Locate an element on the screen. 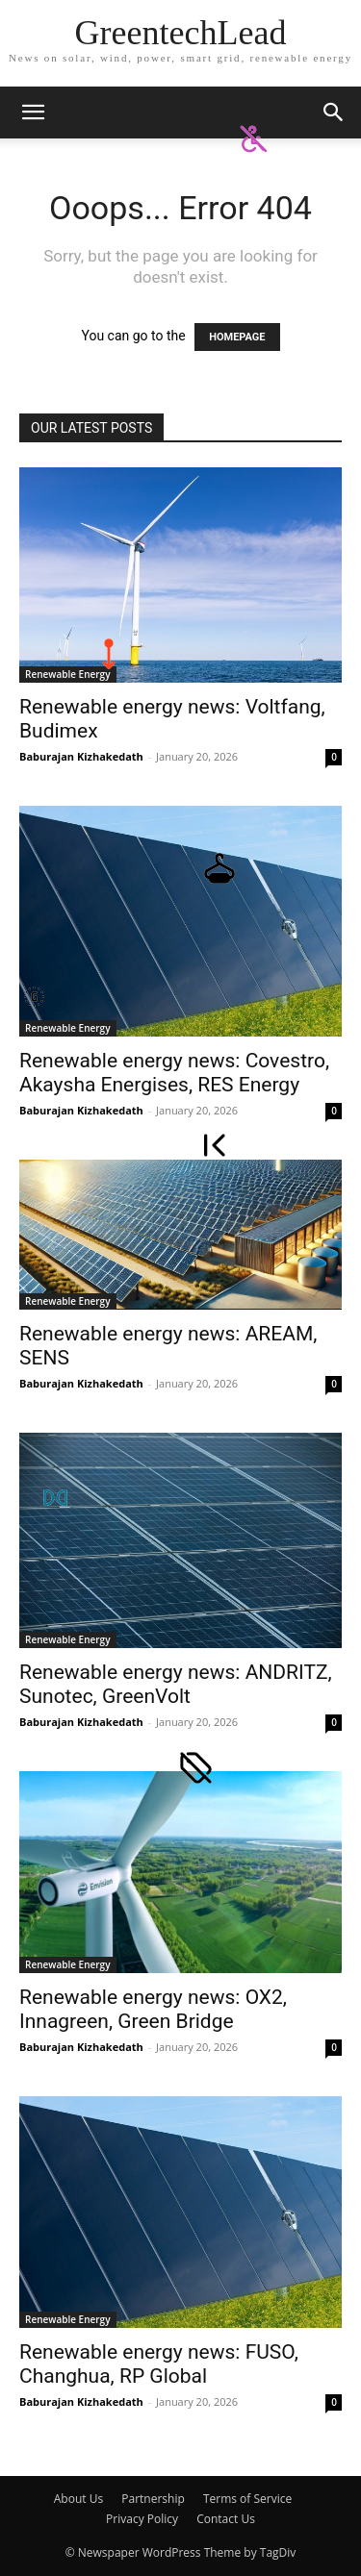 Image resolution: width=361 pixels, height=2576 pixels. google account or service indicator is located at coordinates (34, 996).